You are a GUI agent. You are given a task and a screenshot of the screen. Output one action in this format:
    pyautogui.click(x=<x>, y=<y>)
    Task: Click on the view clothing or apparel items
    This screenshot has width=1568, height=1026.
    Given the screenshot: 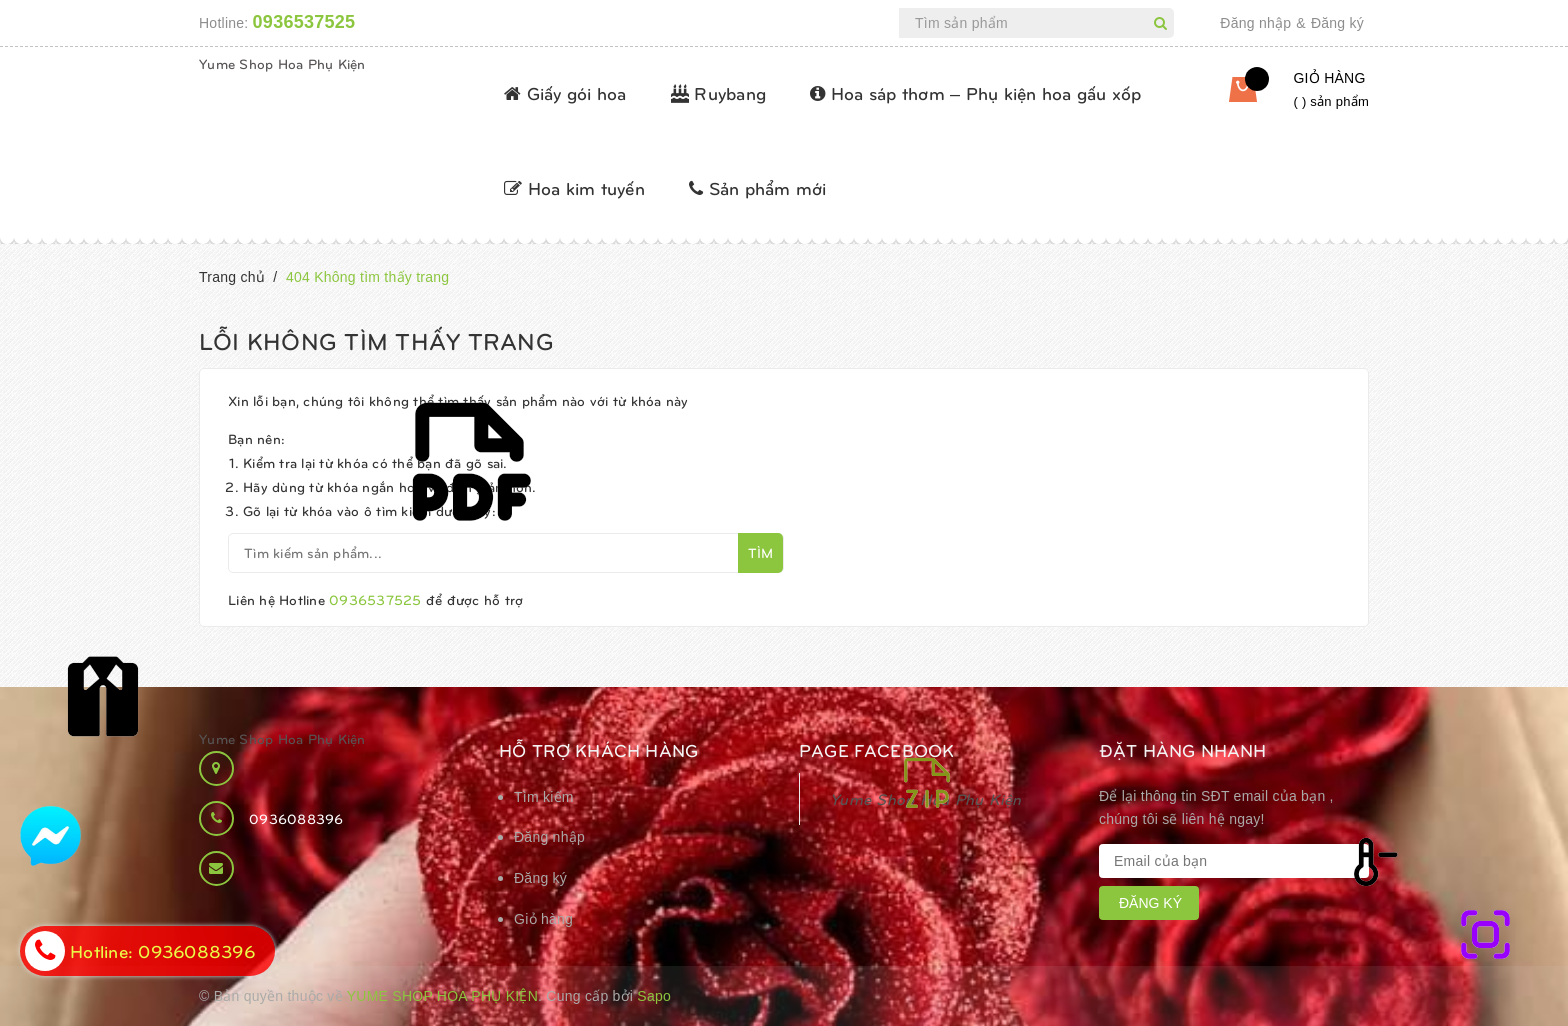 What is the action you would take?
    pyautogui.click(x=103, y=698)
    